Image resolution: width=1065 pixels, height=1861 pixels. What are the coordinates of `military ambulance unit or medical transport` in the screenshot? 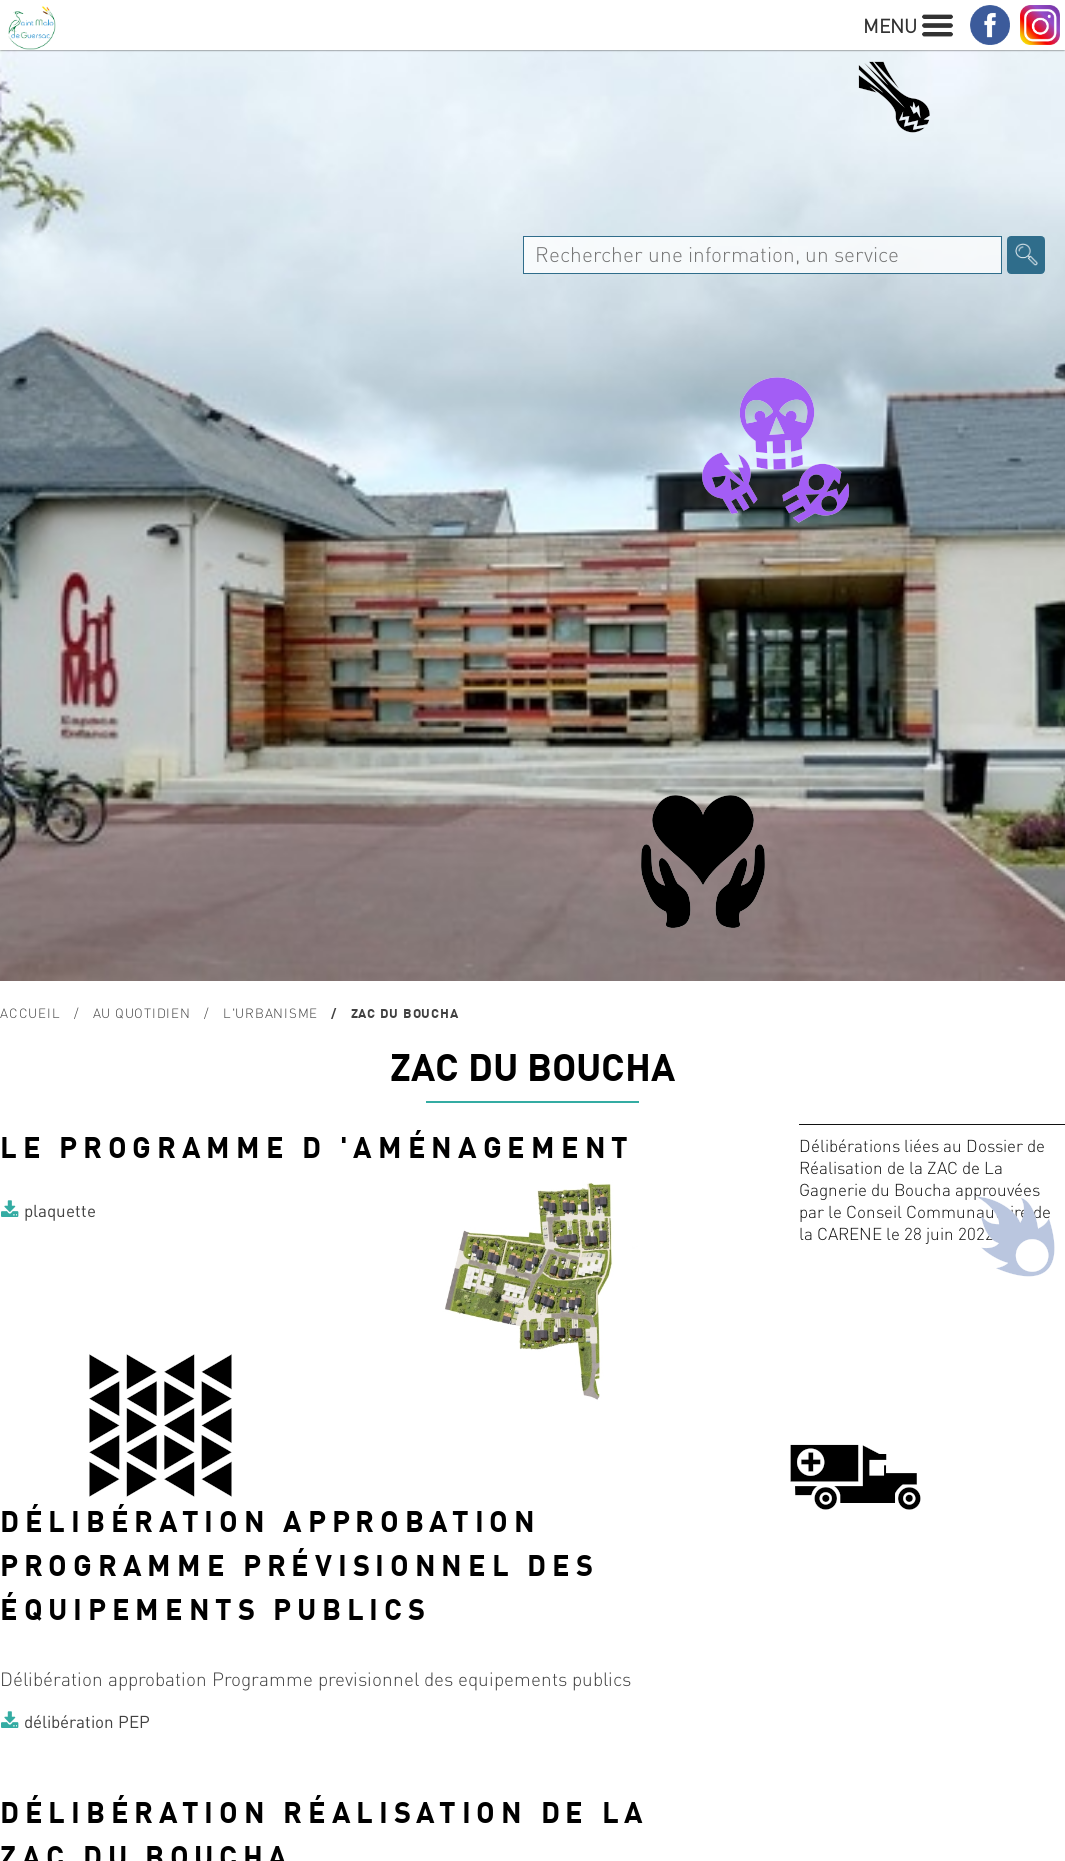 It's located at (855, 1476).